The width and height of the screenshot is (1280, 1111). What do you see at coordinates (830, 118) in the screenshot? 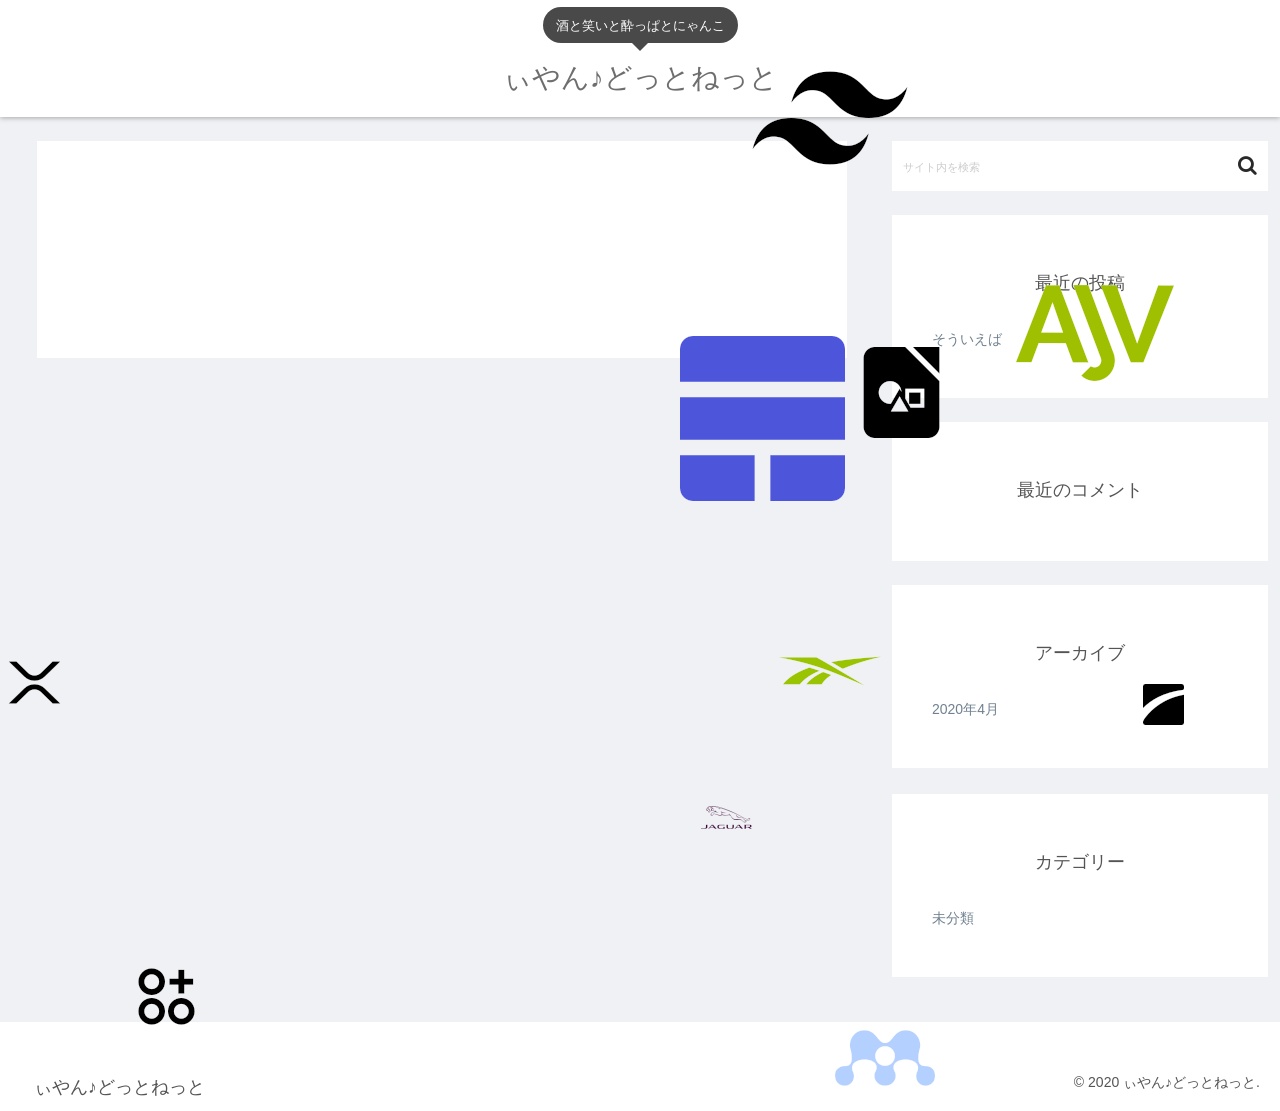
I see `tailwind css framework logo` at bounding box center [830, 118].